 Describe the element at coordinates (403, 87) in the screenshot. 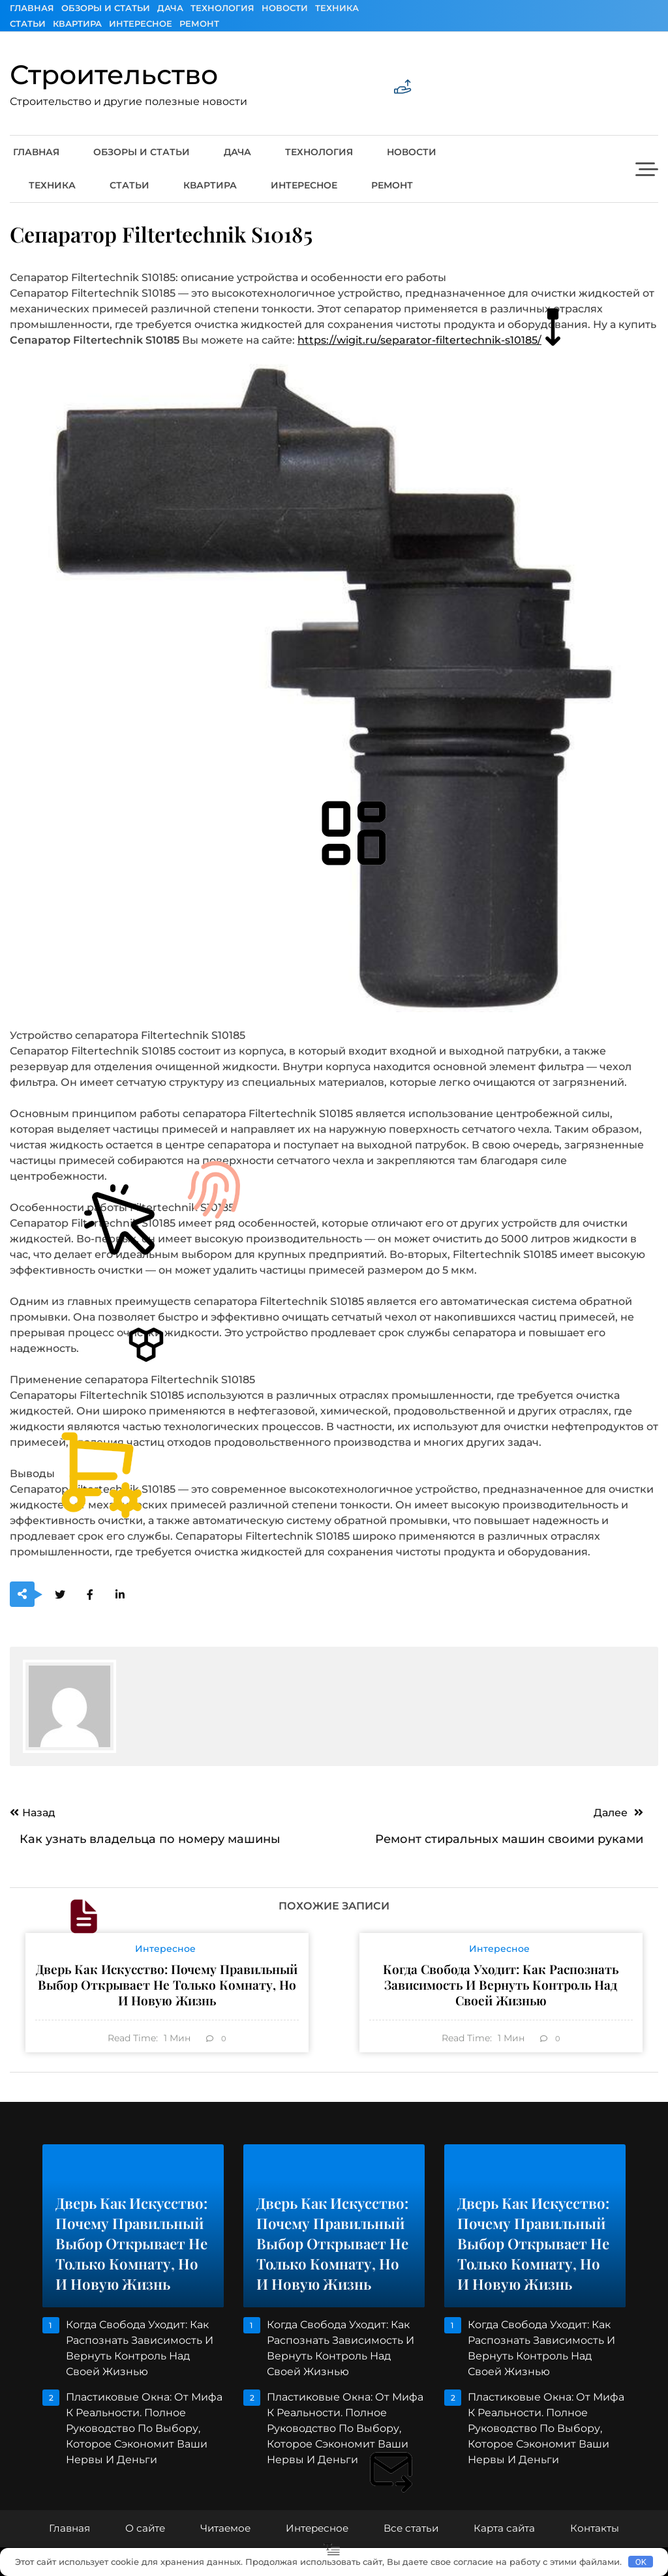

I see `upload or share from your hand` at that location.